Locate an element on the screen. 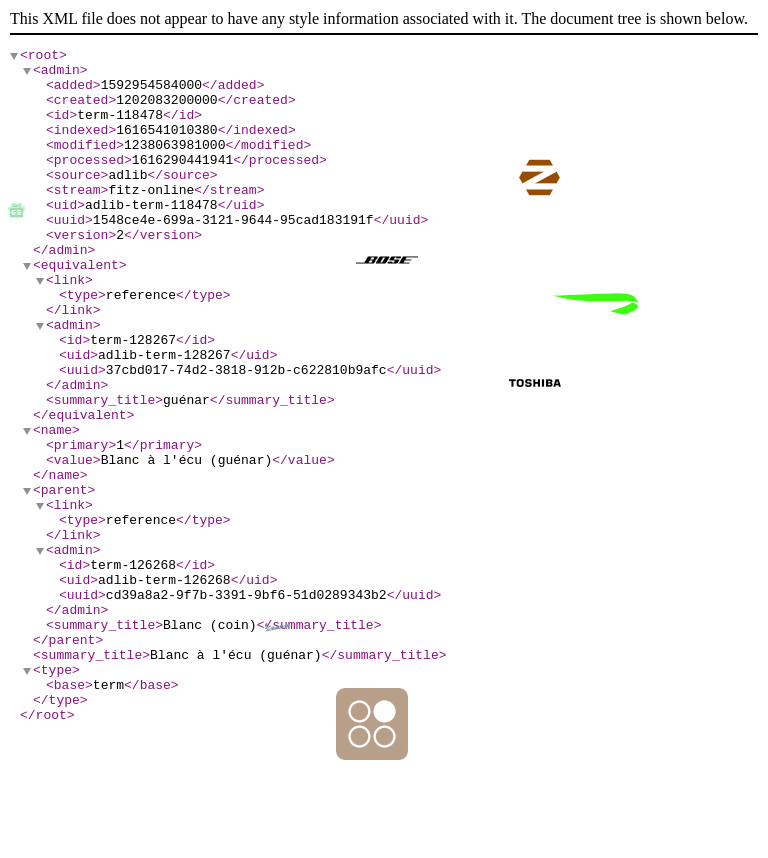  open the payback rewards app is located at coordinates (372, 724).